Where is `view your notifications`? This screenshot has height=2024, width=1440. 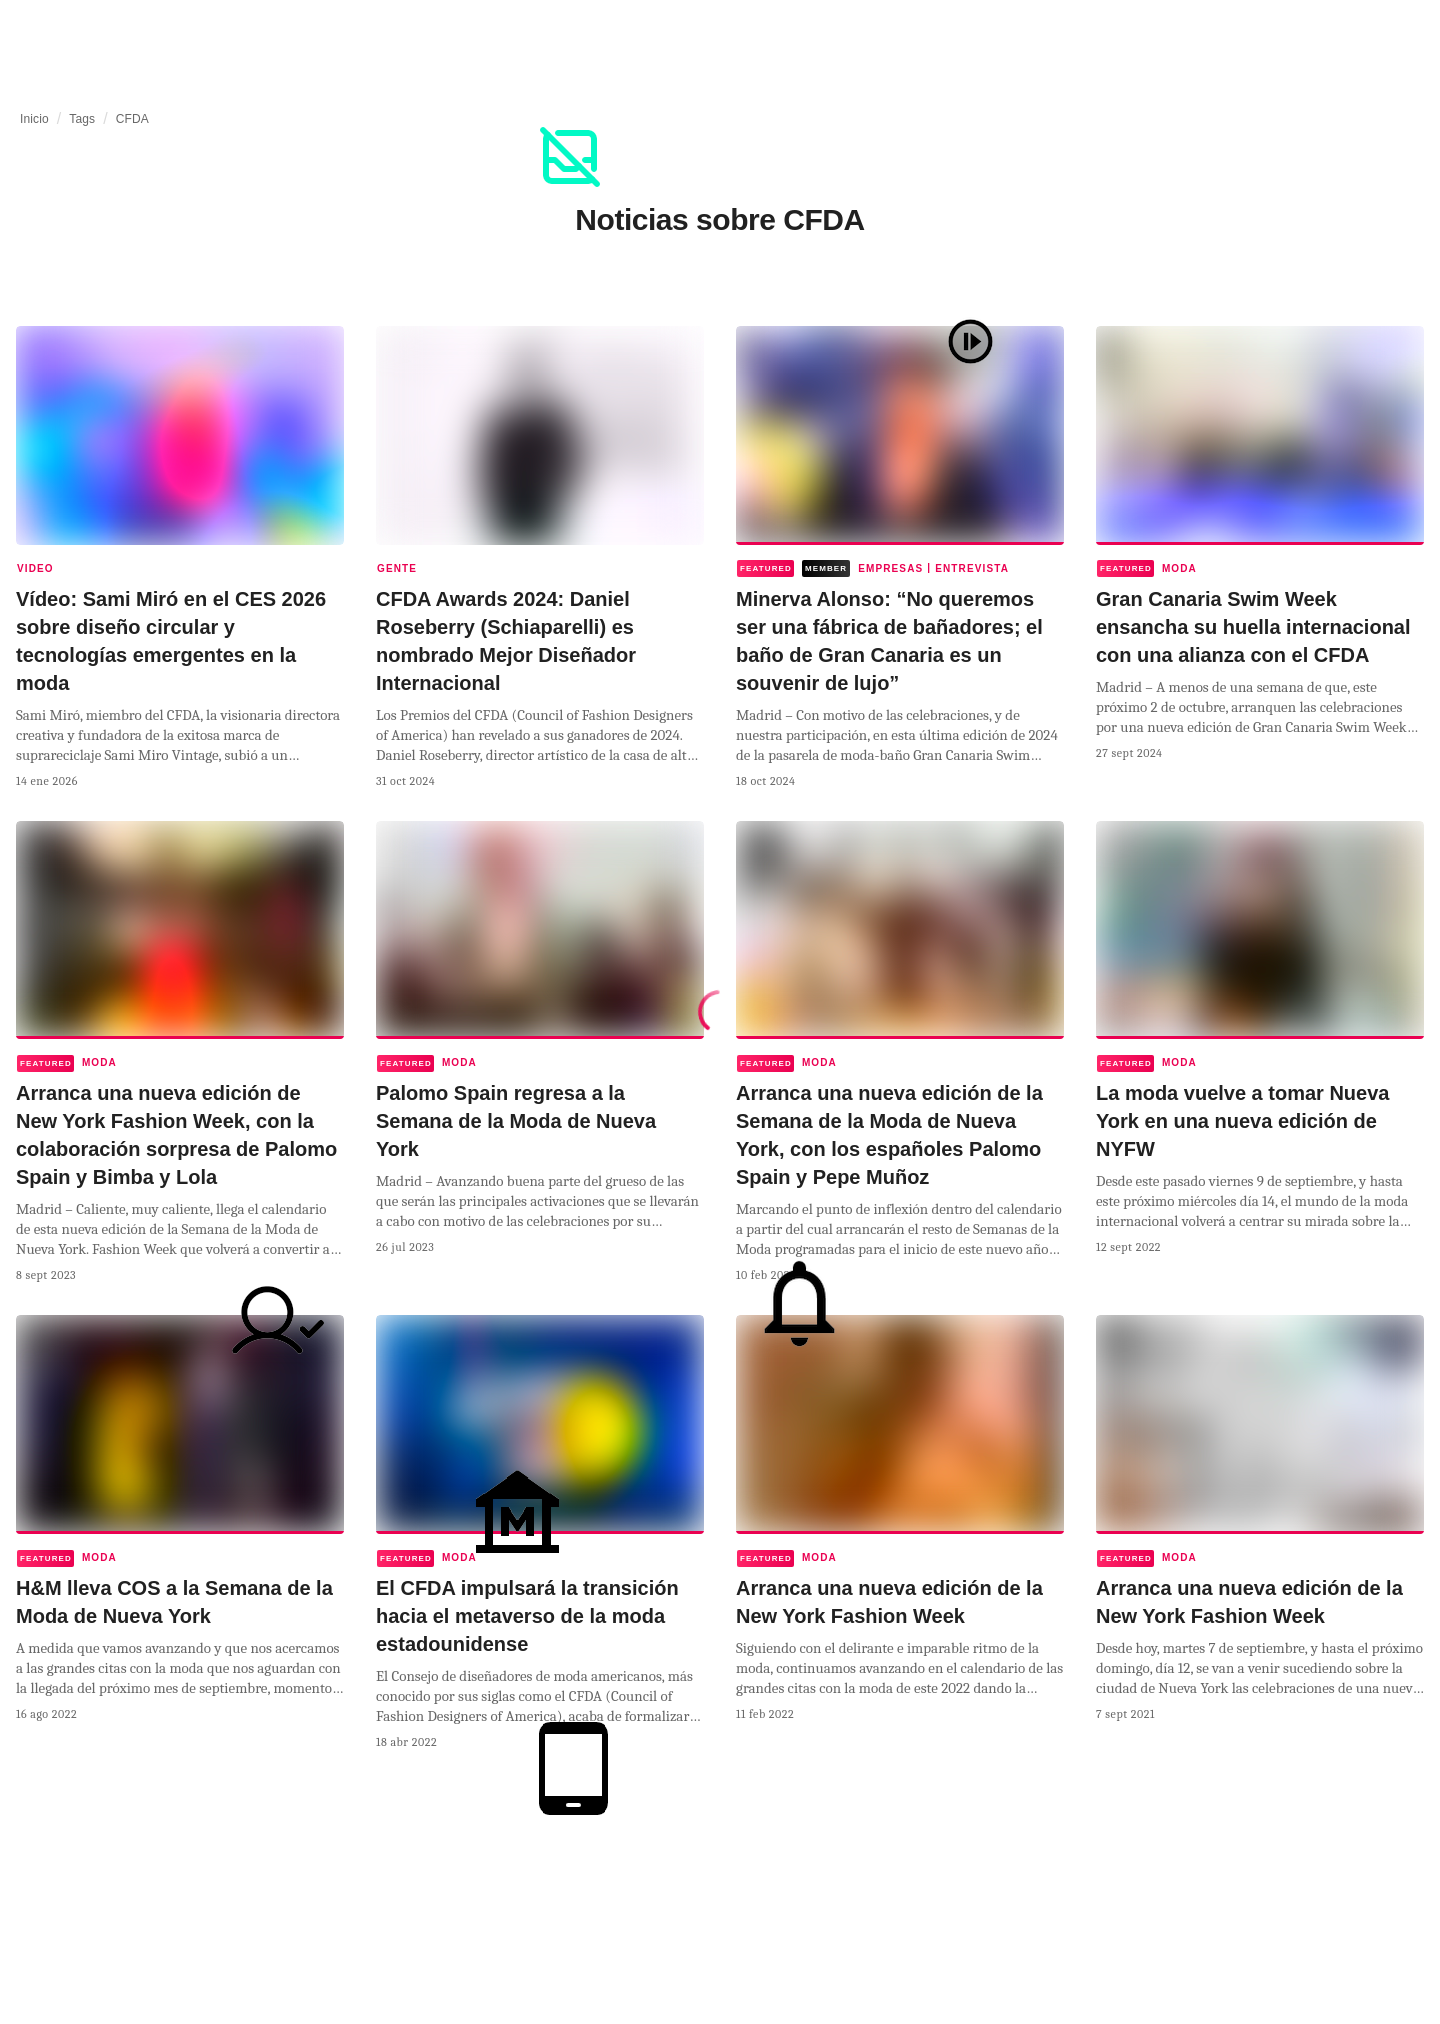
view your notifications is located at coordinates (799, 1302).